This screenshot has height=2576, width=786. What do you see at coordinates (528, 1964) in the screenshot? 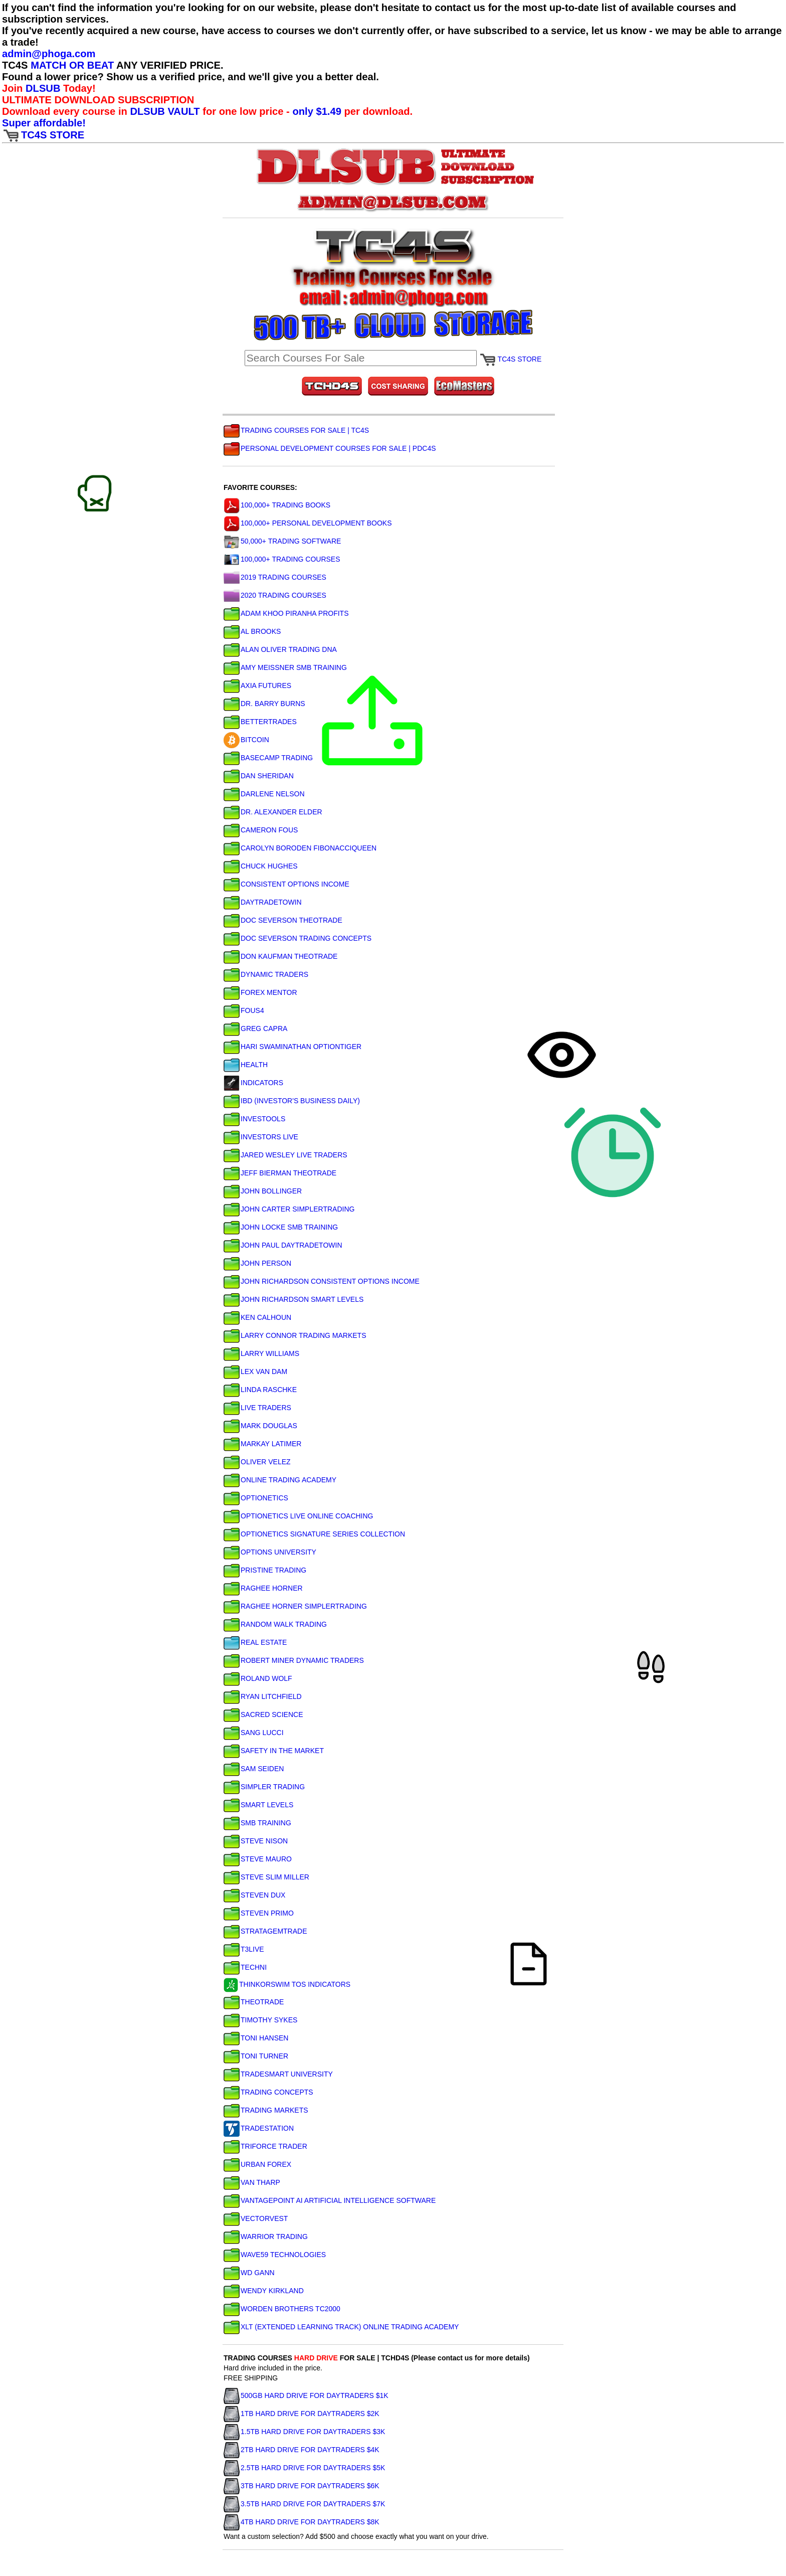
I see `remove a file from selection` at bounding box center [528, 1964].